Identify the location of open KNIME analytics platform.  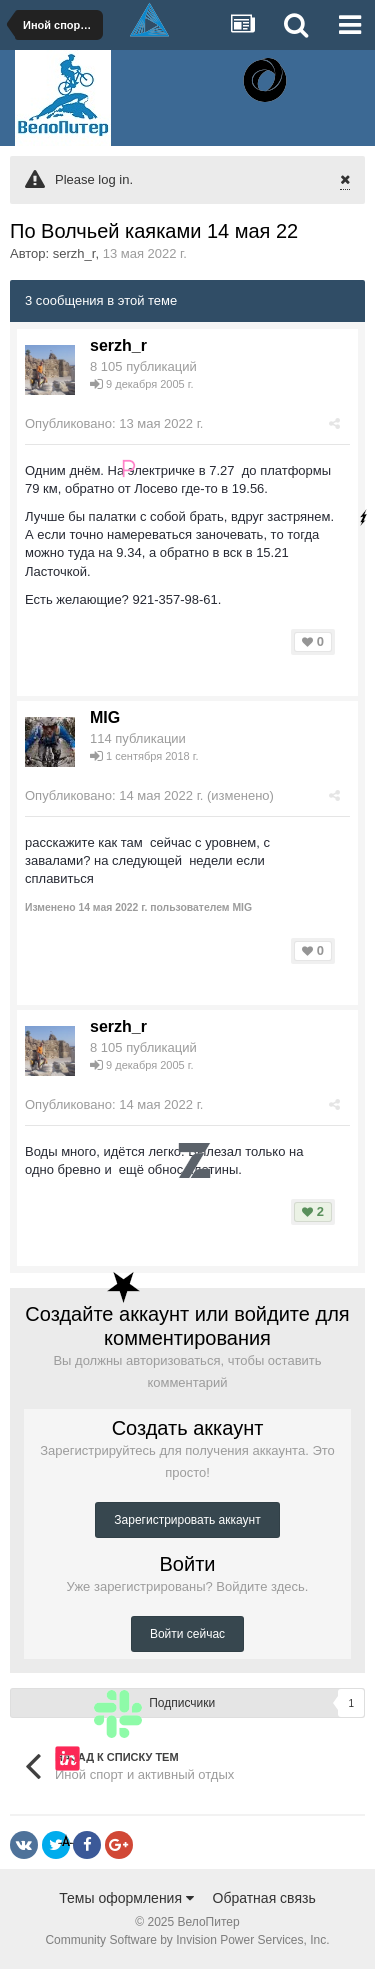
(149, 19).